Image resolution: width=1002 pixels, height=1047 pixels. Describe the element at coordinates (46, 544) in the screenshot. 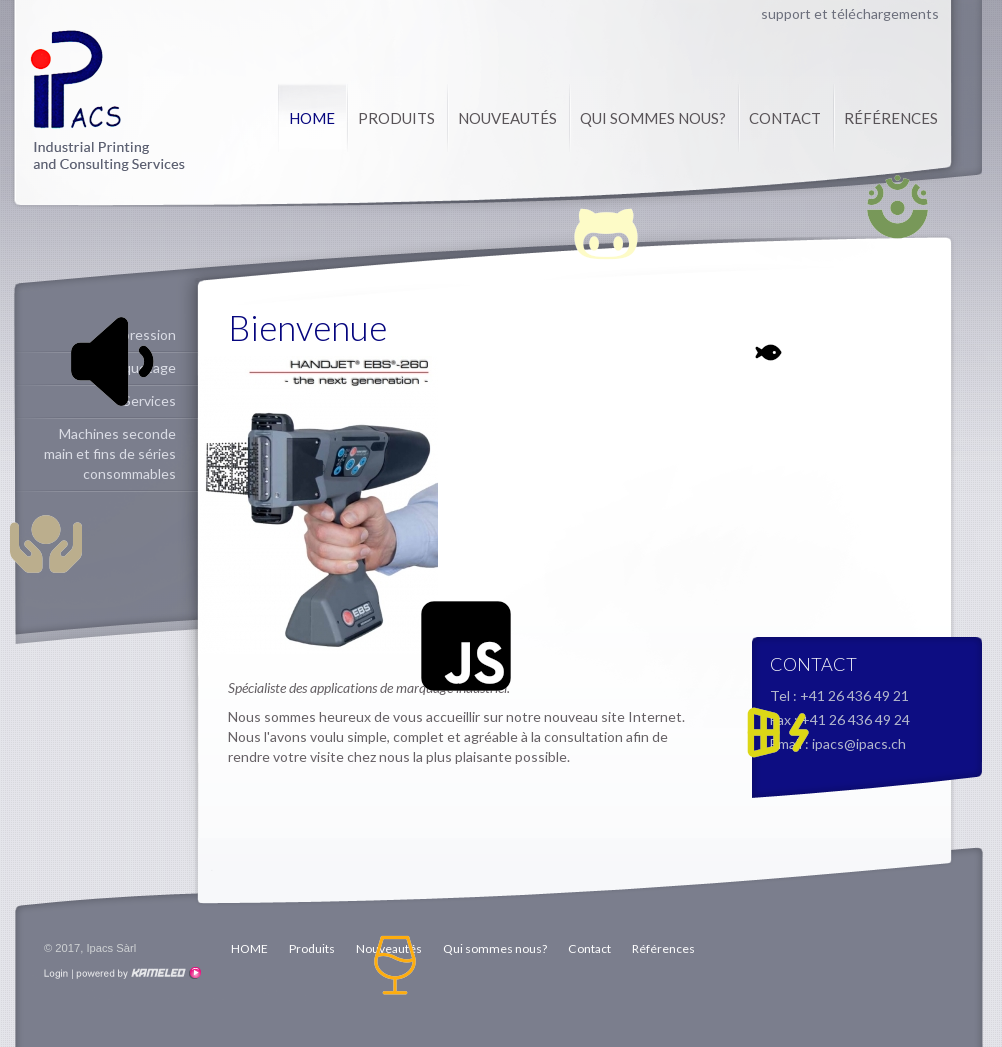

I see `access community support or care services` at that location.